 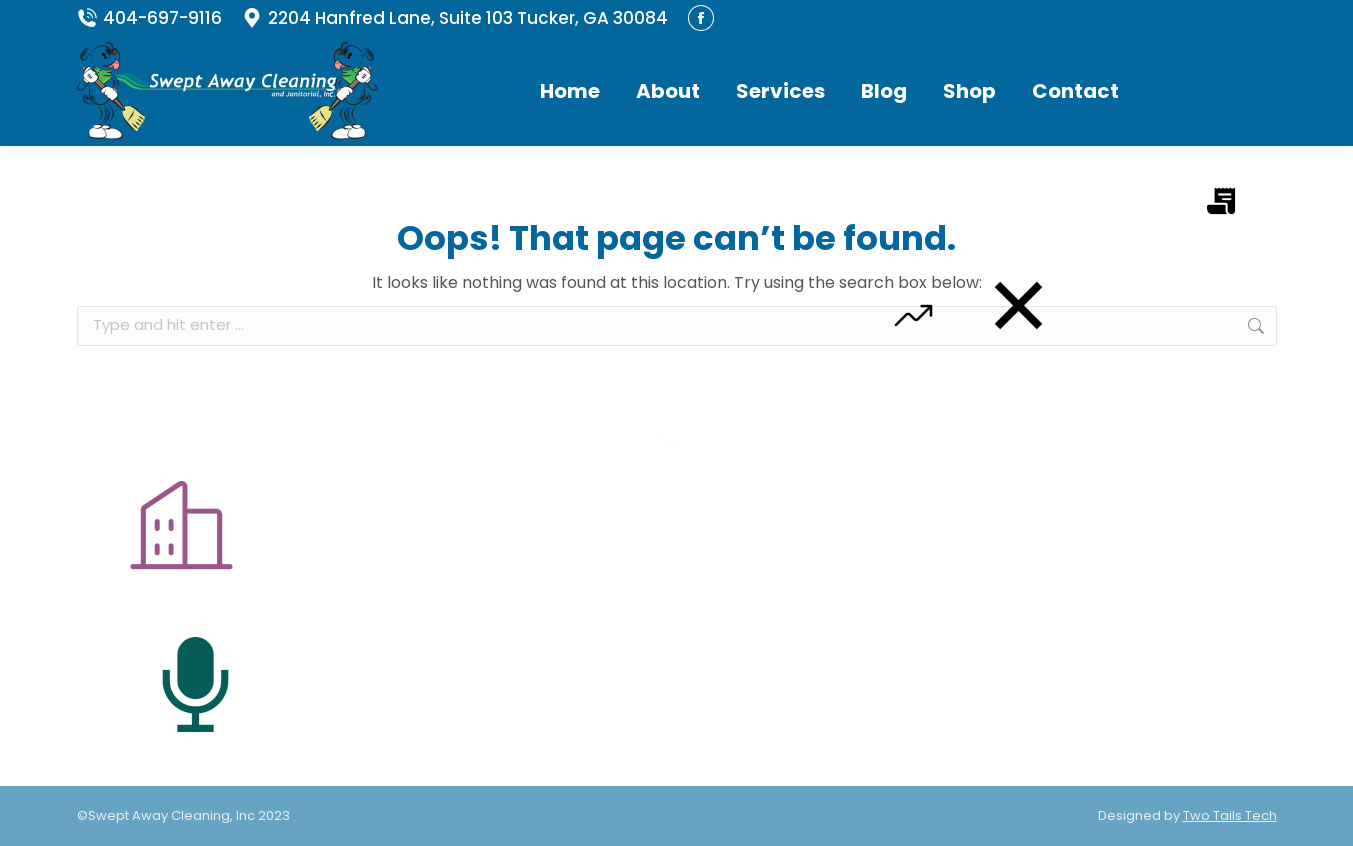 What do you see at coordinates (913, 315) in the screenshot?
I see `view trending or popular content` at bounding box center [913, 315].